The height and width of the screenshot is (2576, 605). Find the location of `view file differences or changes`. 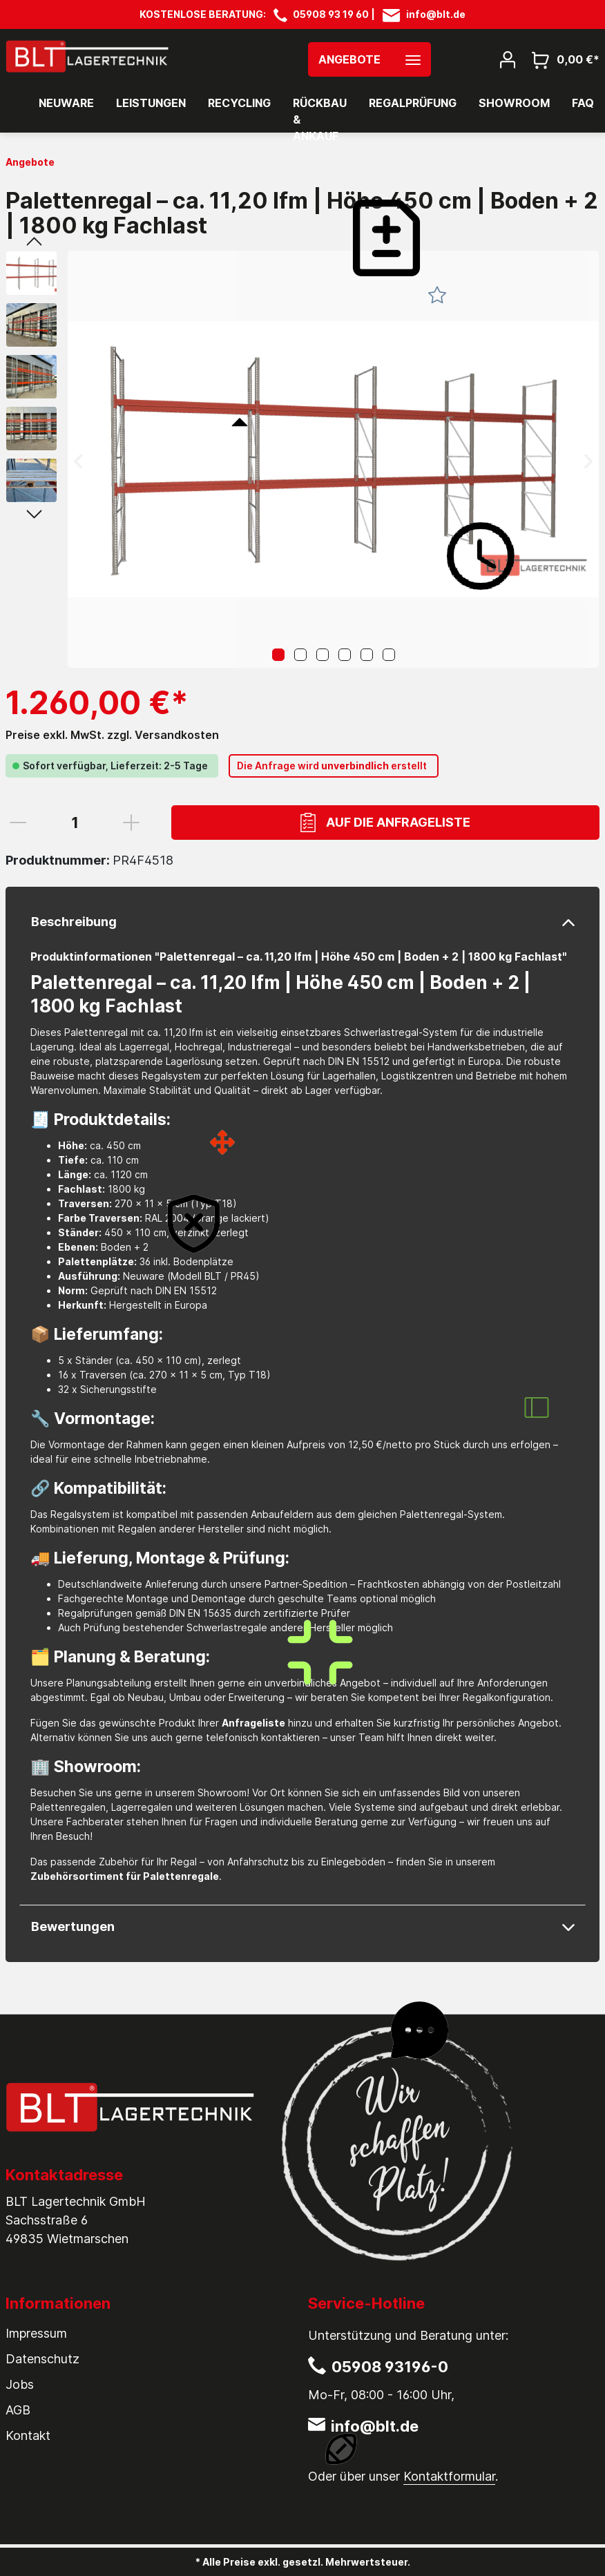

view file differences or changes is located at coordinates (386, 238).